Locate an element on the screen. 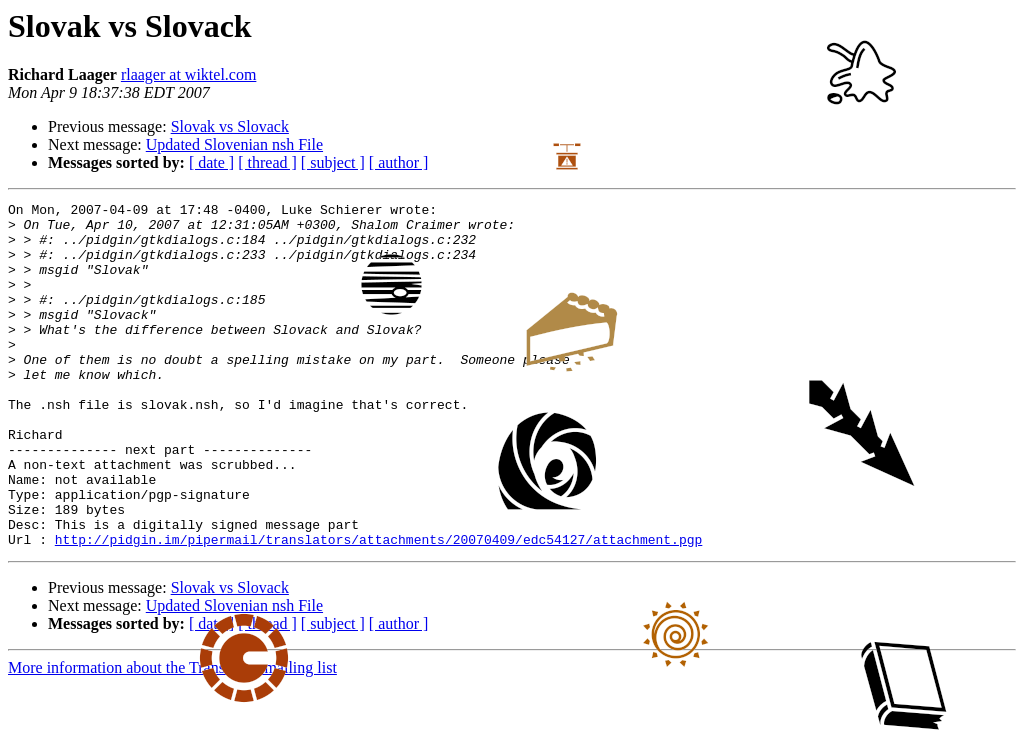  trigger an explosive or demolition action in-game is located at coordinates (567, 156).